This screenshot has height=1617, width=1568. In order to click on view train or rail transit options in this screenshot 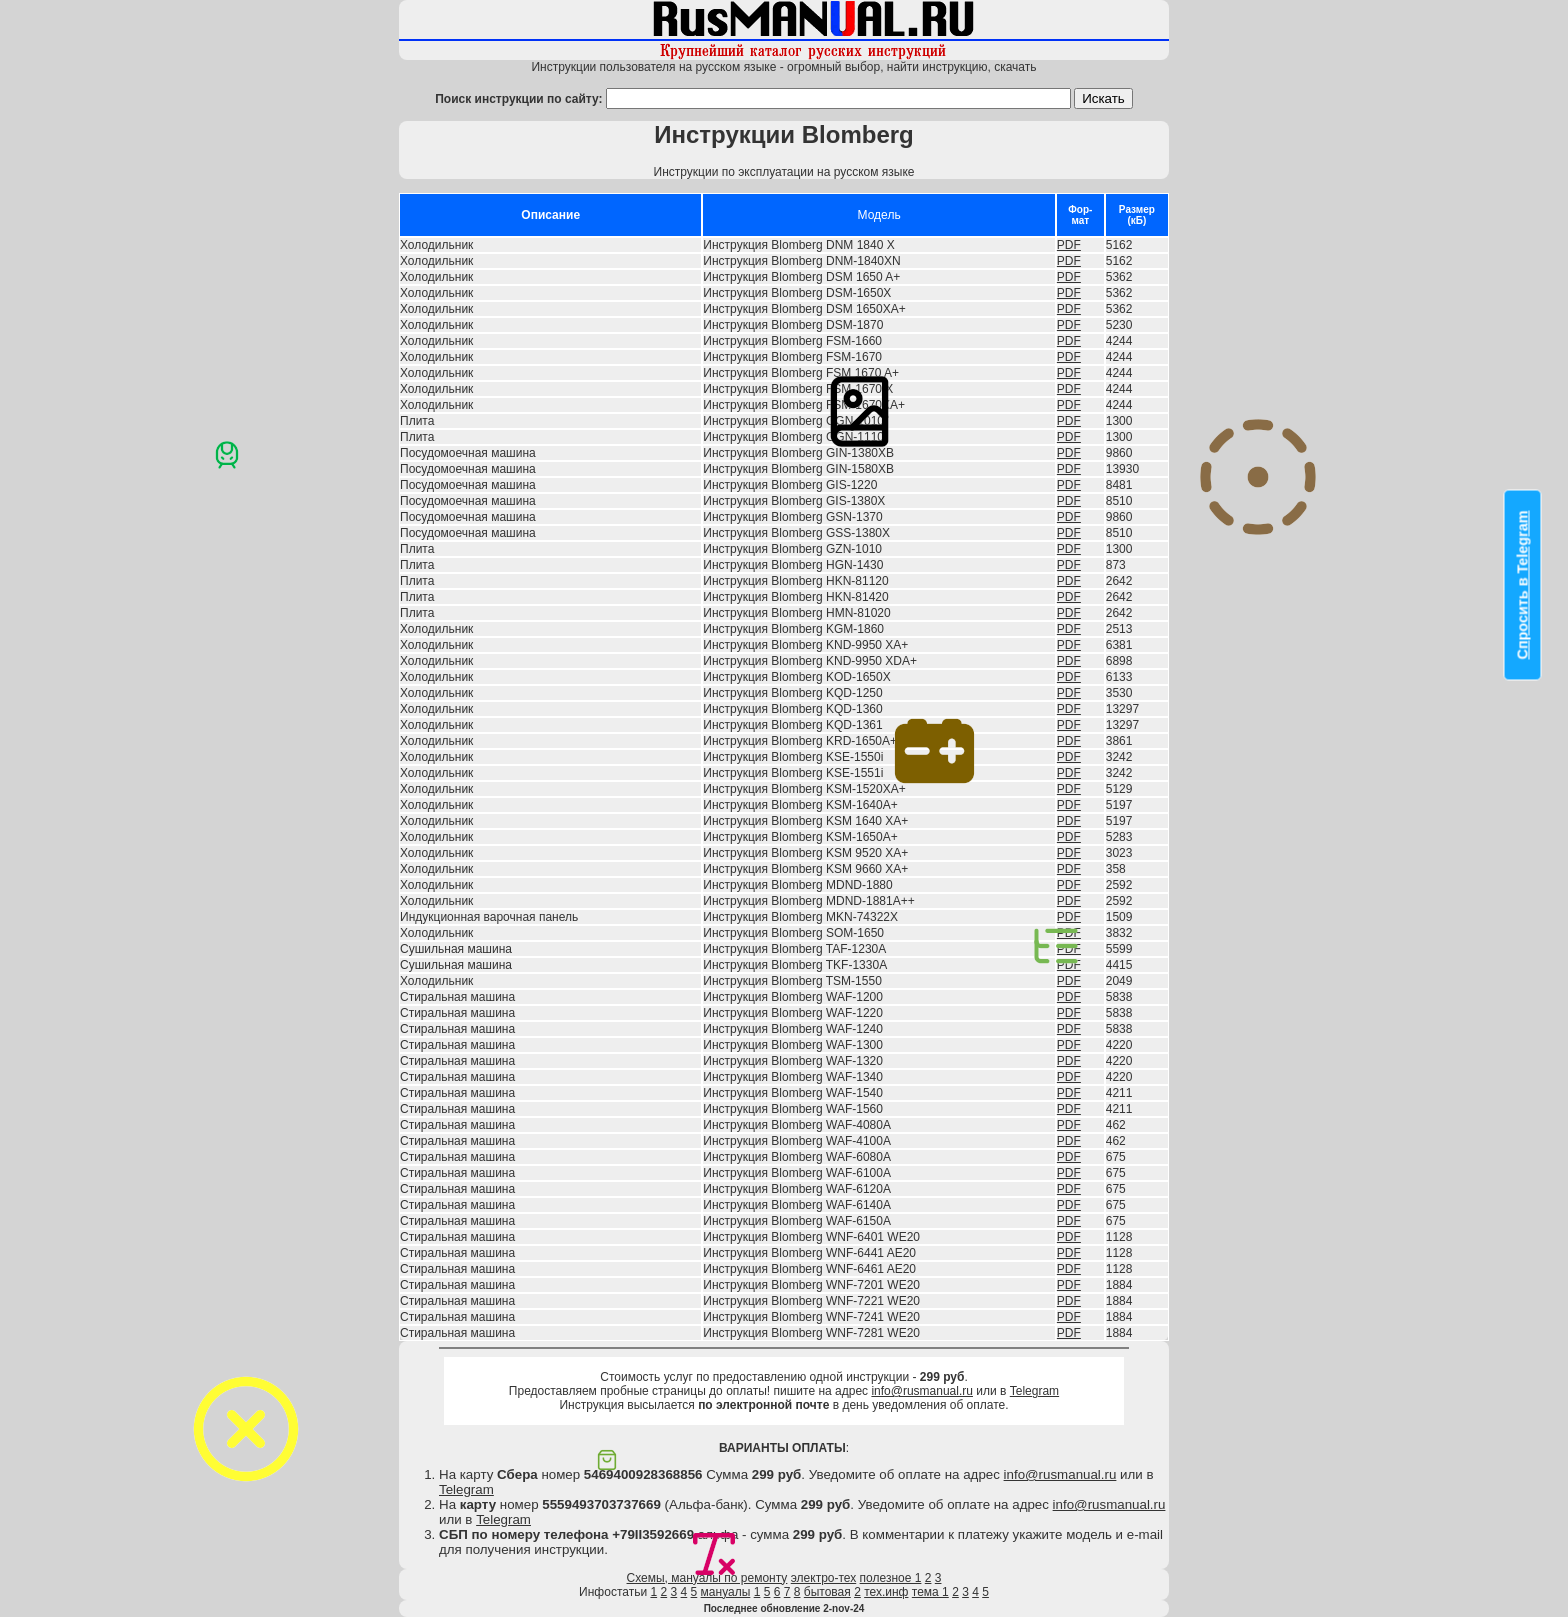, I will do `click(227, 455)`.